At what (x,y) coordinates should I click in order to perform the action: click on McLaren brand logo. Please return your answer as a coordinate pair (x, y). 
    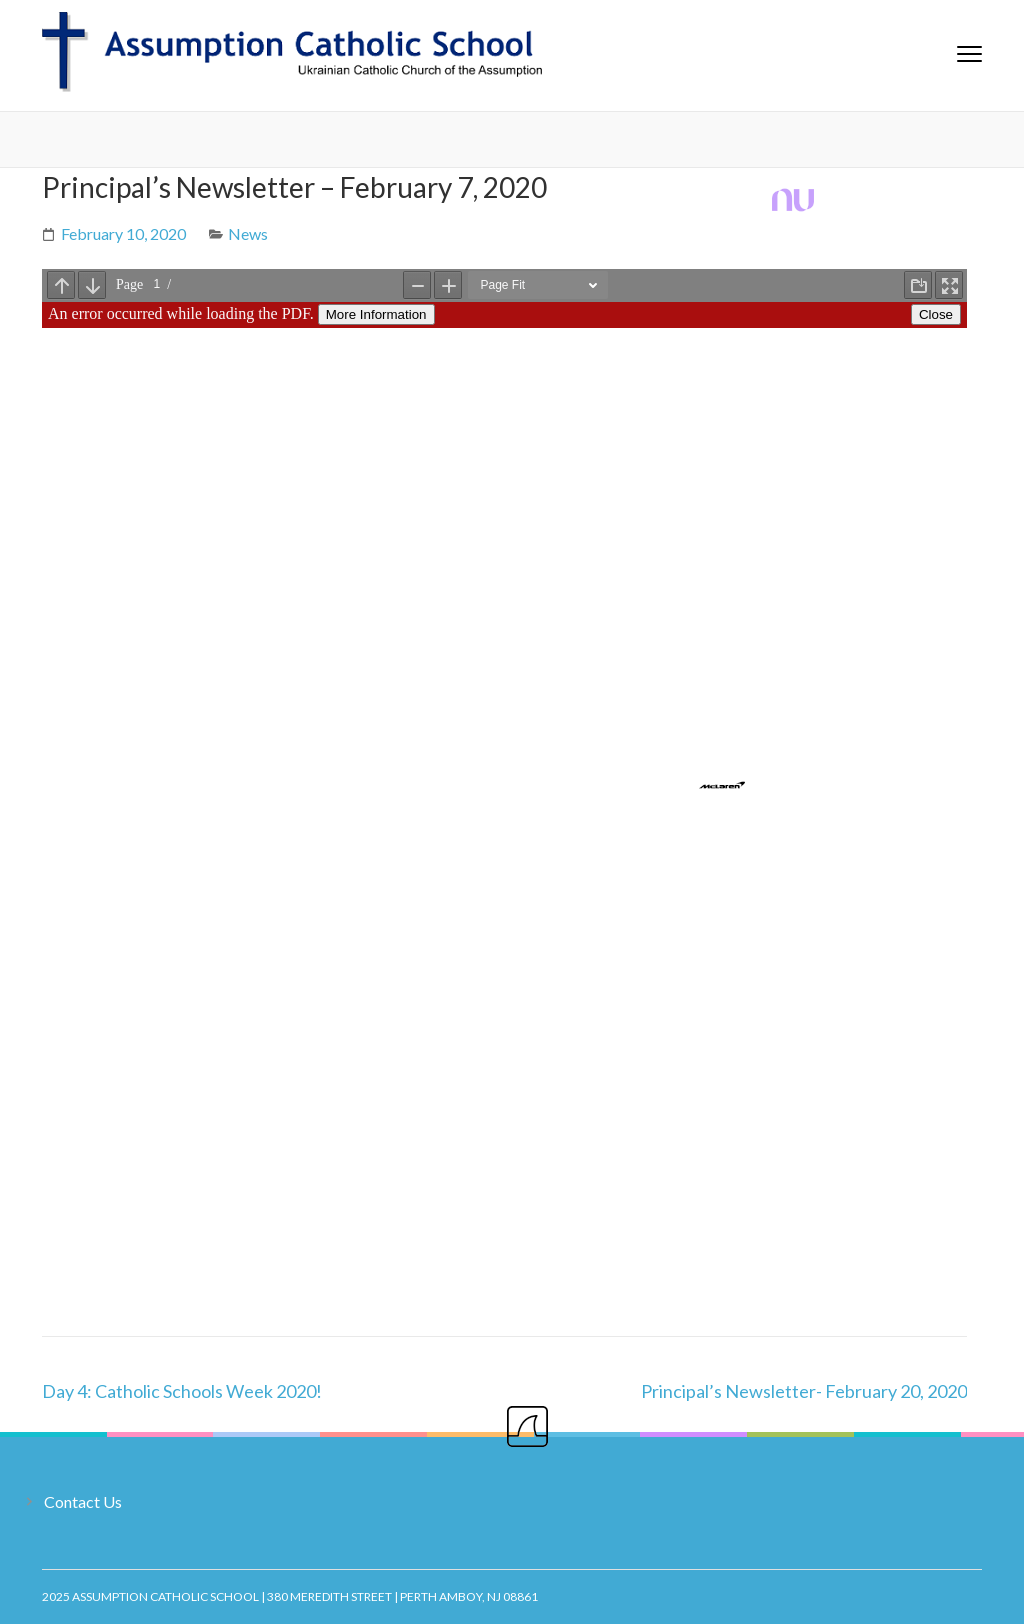
    Looking at the image, I should click on (722, 785).